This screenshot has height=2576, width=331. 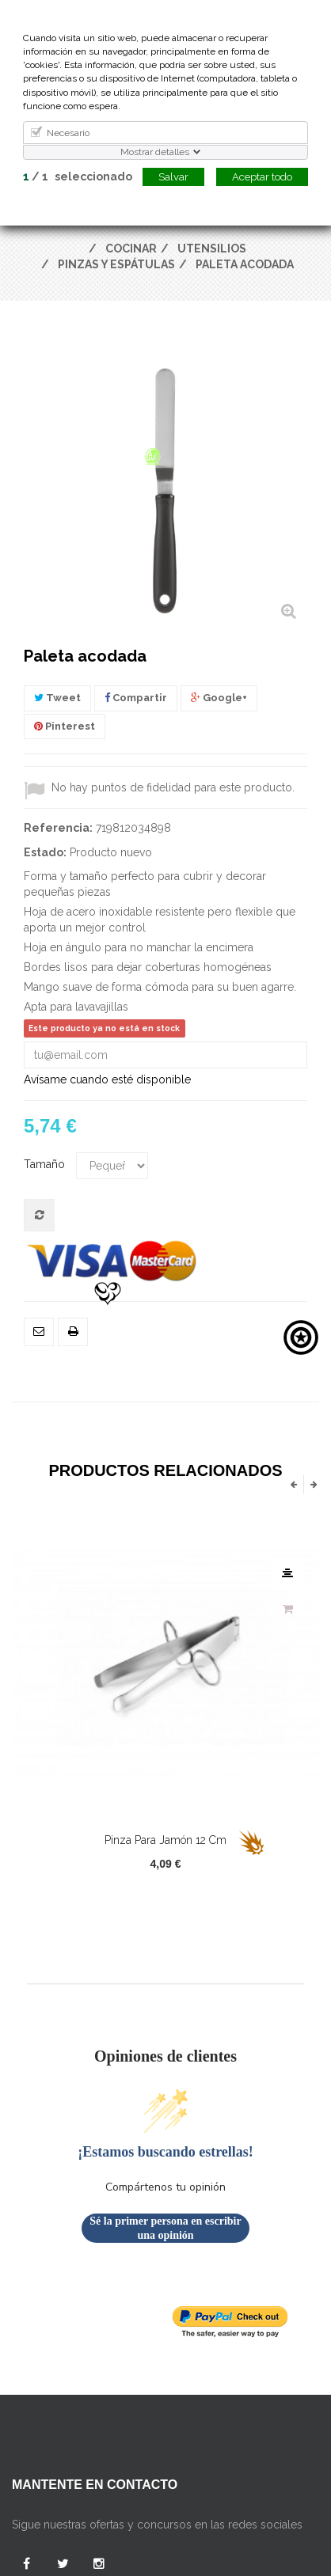 I want to click on represents american or patriotic-themed content, so click(x=301, y=1337).